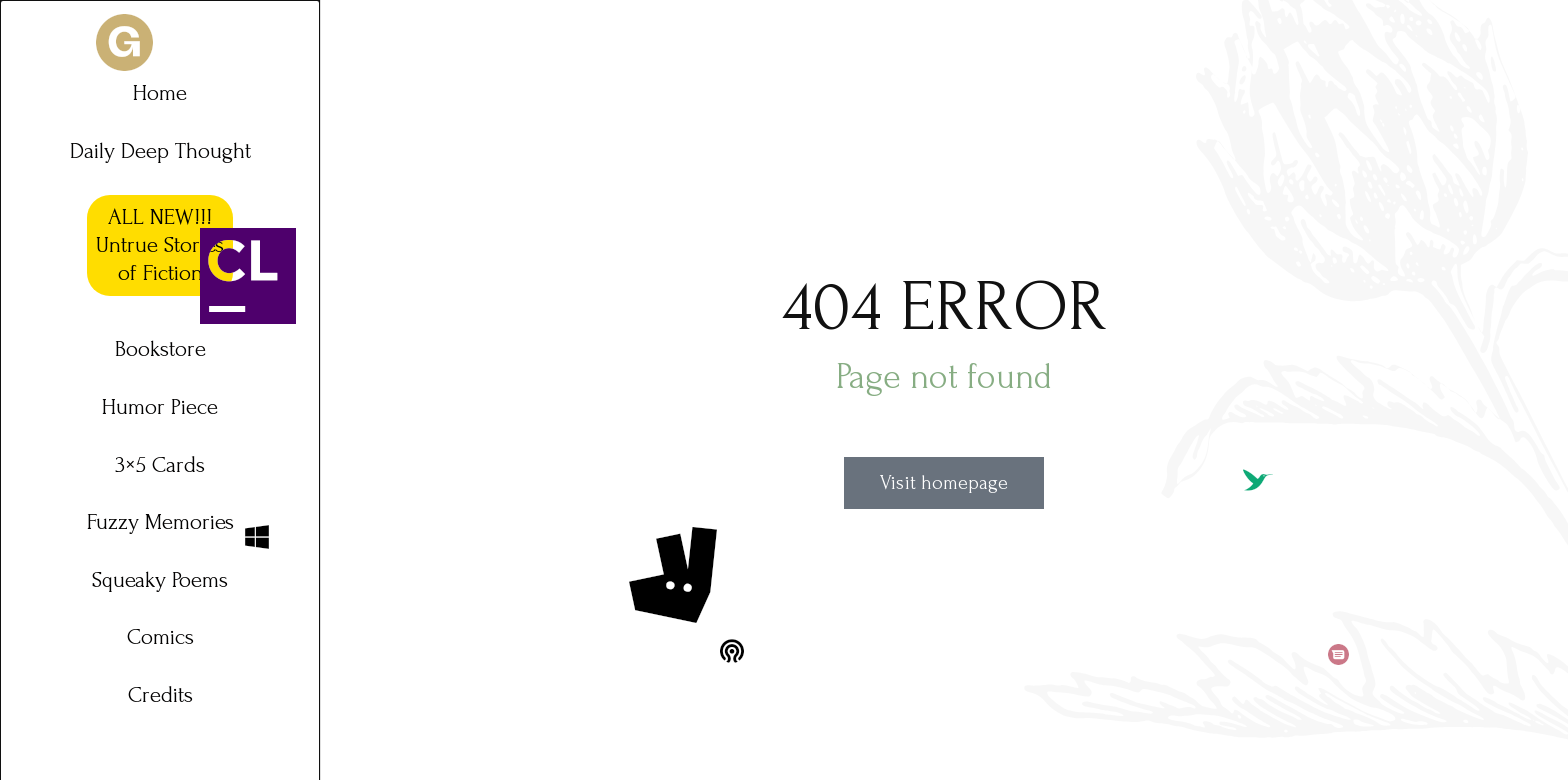  Describe the element at coordinates (248, 276) in the screenshot. I see `open CLion IDE` at that location.